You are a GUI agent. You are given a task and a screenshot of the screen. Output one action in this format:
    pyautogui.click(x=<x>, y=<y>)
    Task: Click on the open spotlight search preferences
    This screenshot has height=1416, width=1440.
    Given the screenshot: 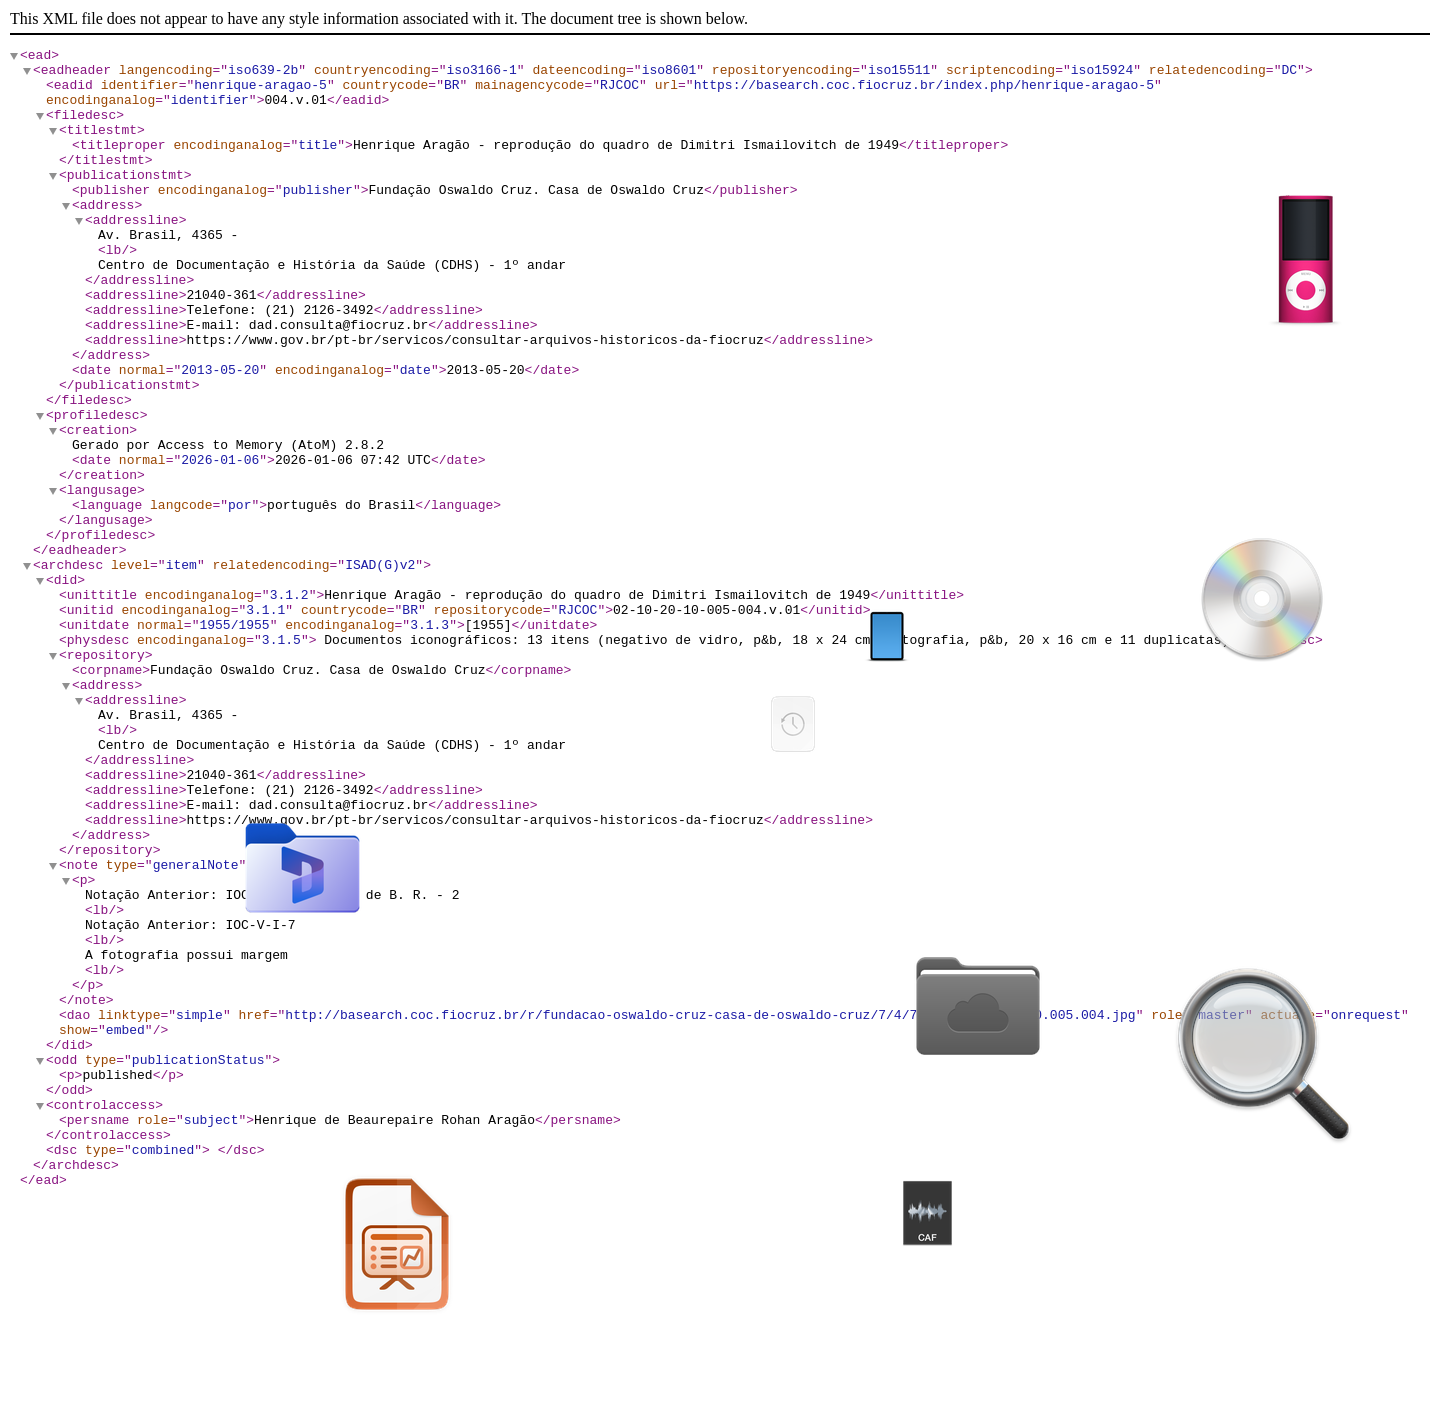 What is the action you would take?
    pyautogui.click(x=1263, y=1054)
    